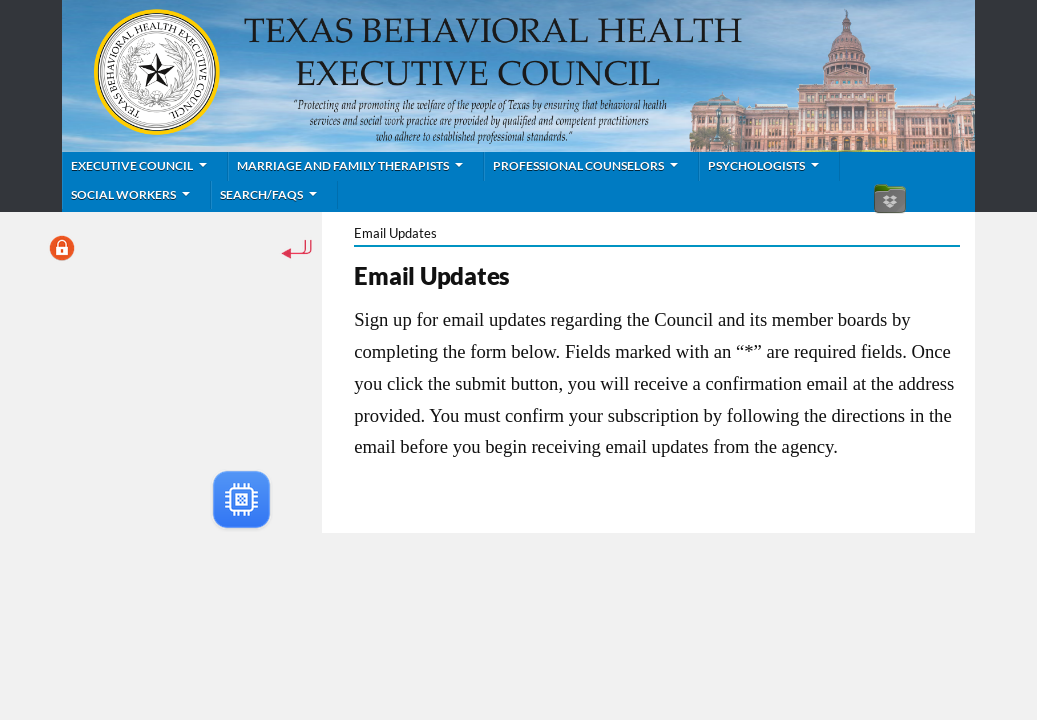  I want to click on open your Dropbox folder, so click(890, 198).